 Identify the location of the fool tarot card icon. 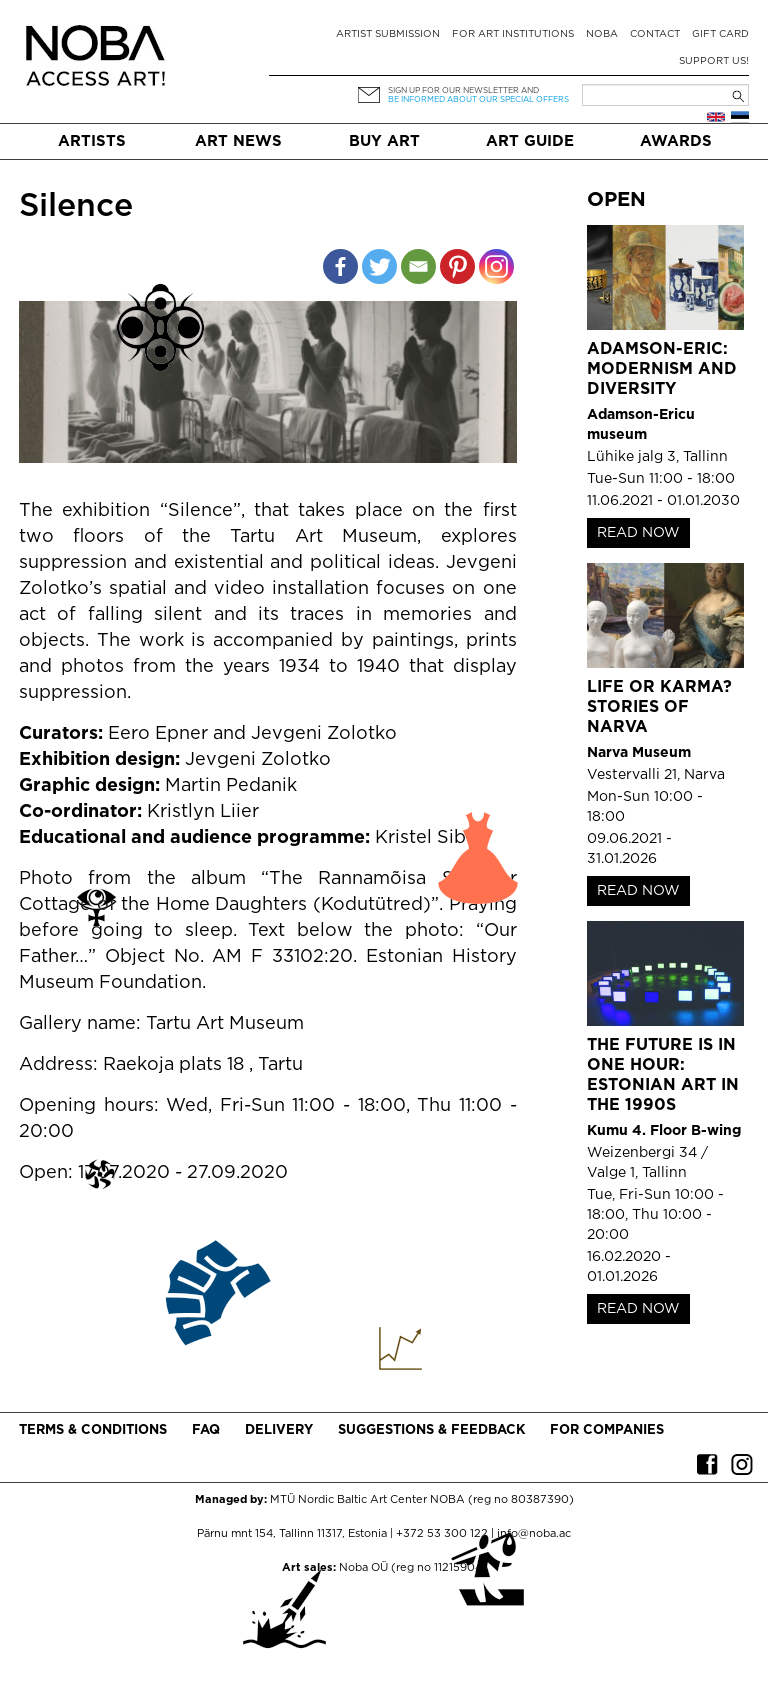
(485, 1567).